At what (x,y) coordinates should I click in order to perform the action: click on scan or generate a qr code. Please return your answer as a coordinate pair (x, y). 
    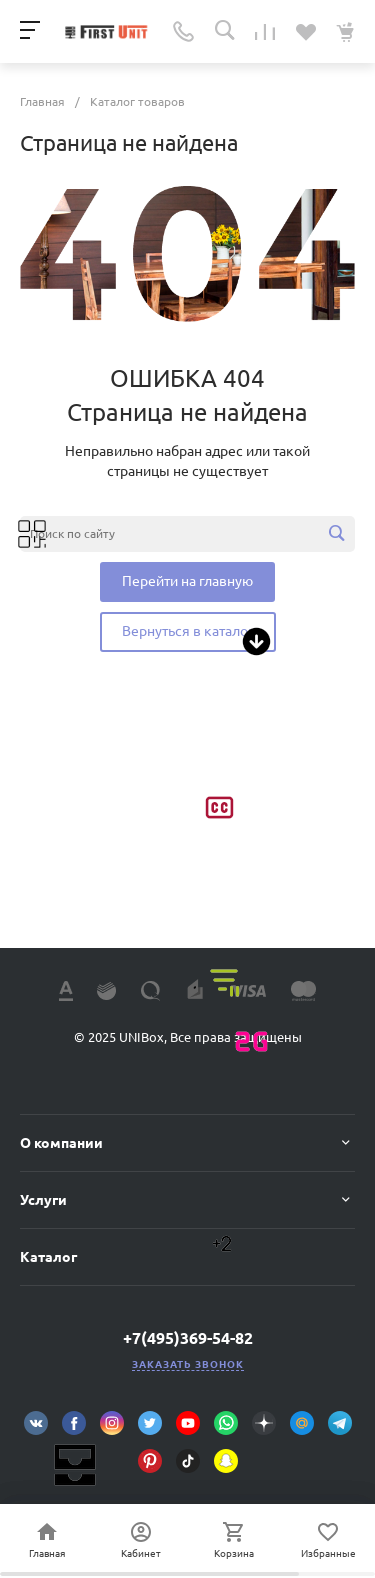
    Looking at the image, I should click on (32, 534).